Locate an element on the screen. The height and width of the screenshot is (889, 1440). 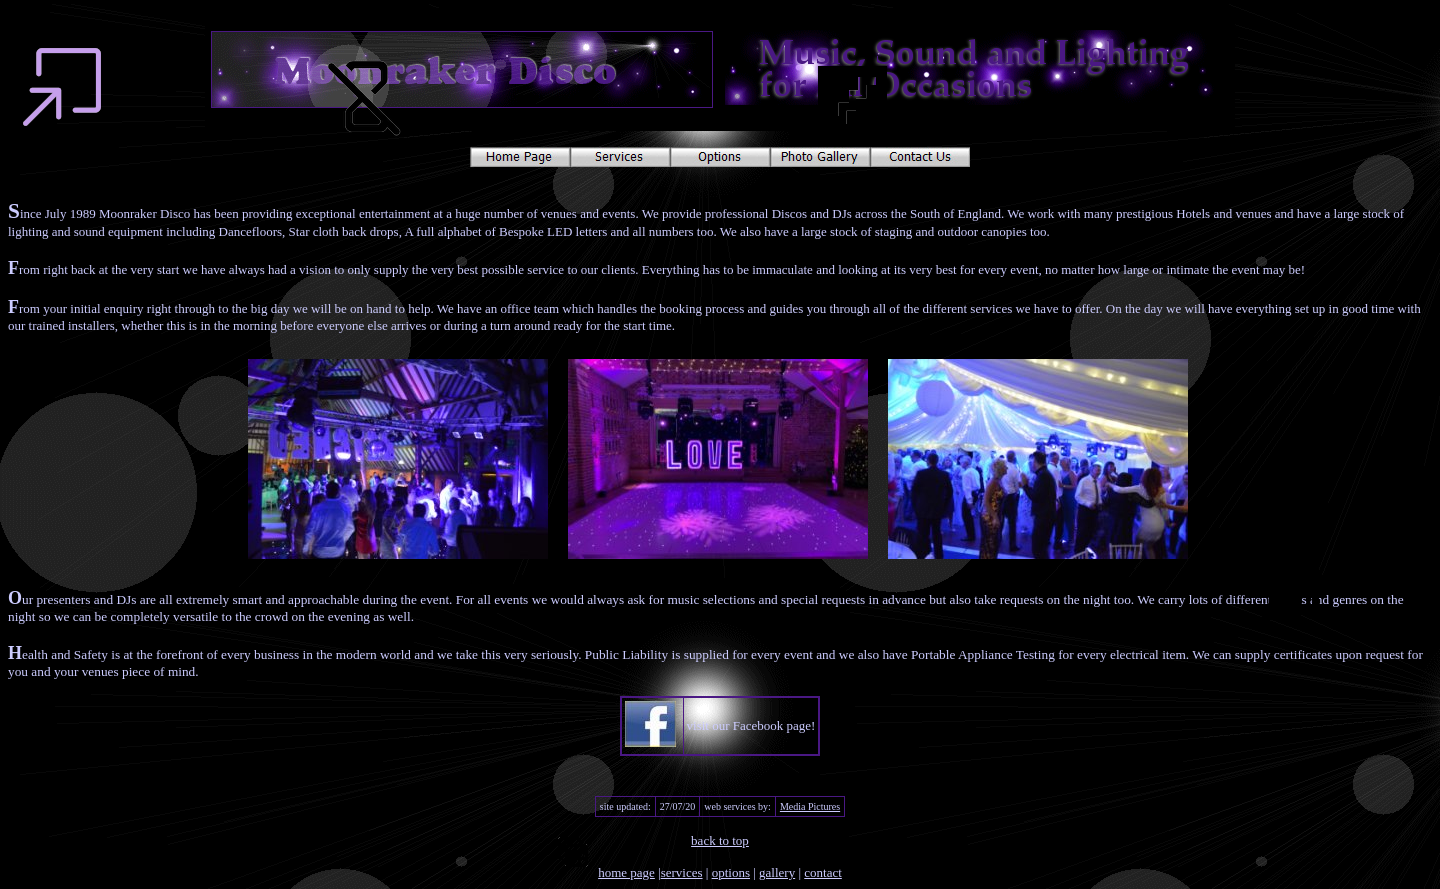
switch to table or grid view is located at coordinates (573, 852).